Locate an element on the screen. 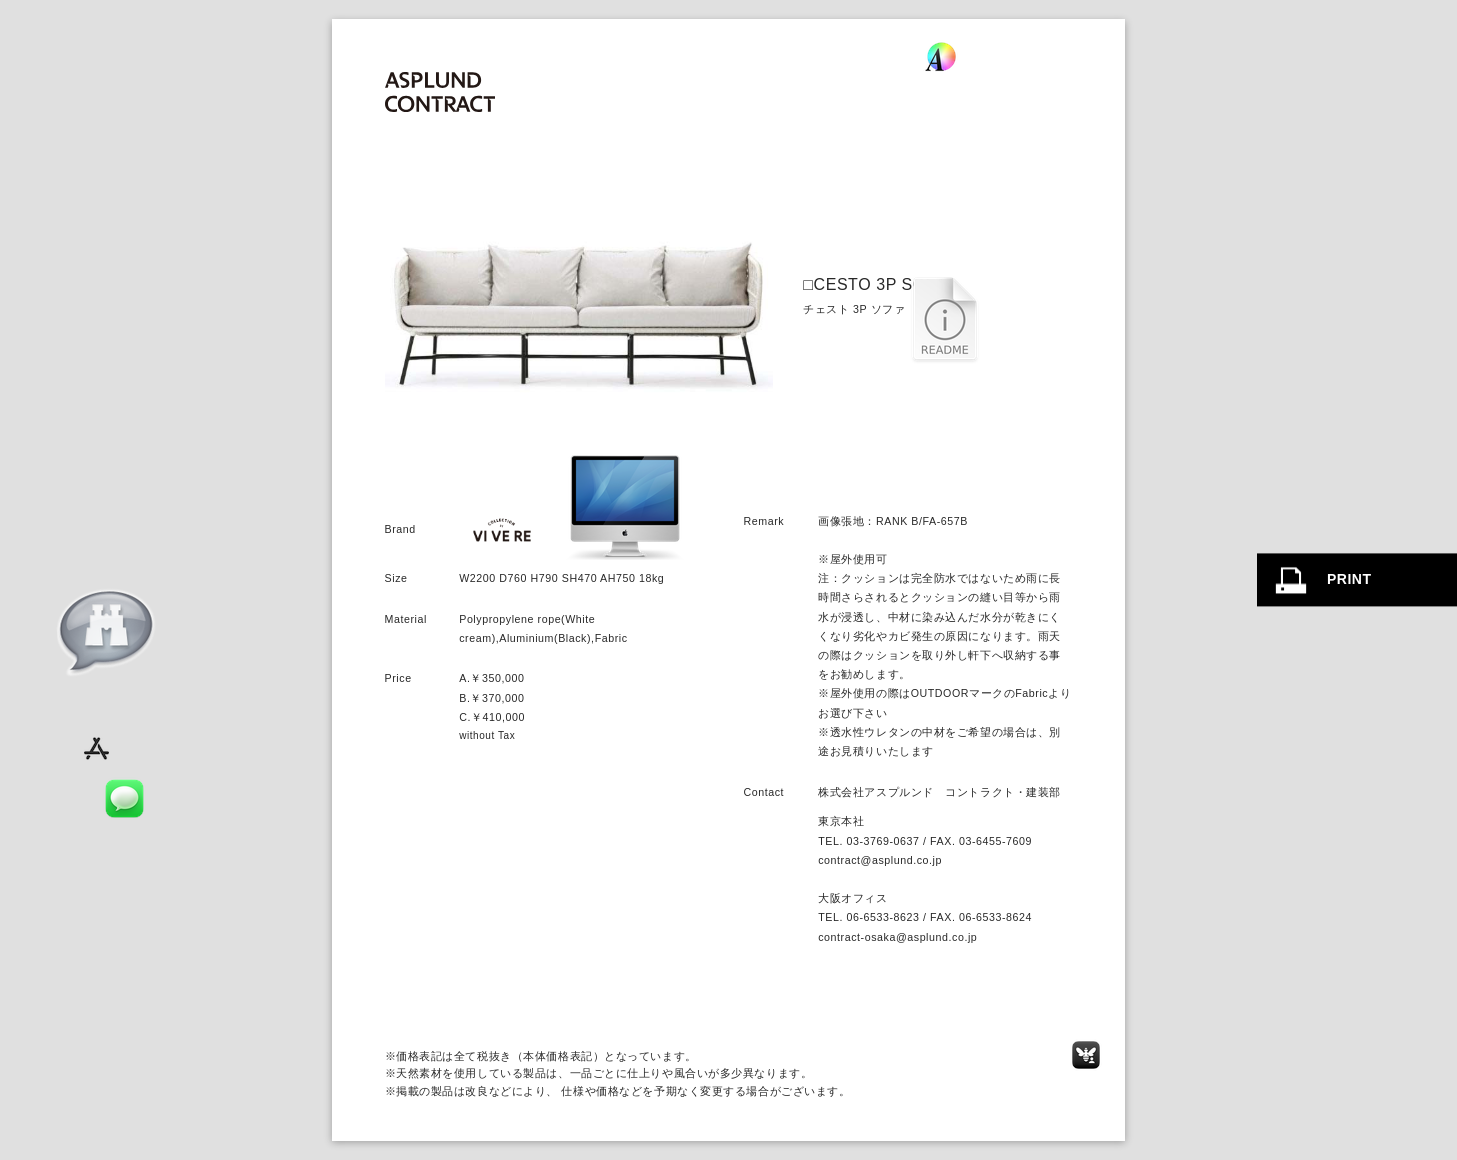 The height and width of the screenshot is (1160, 1457). access the applications folder in sidebar is located at coordinates (96, 748).